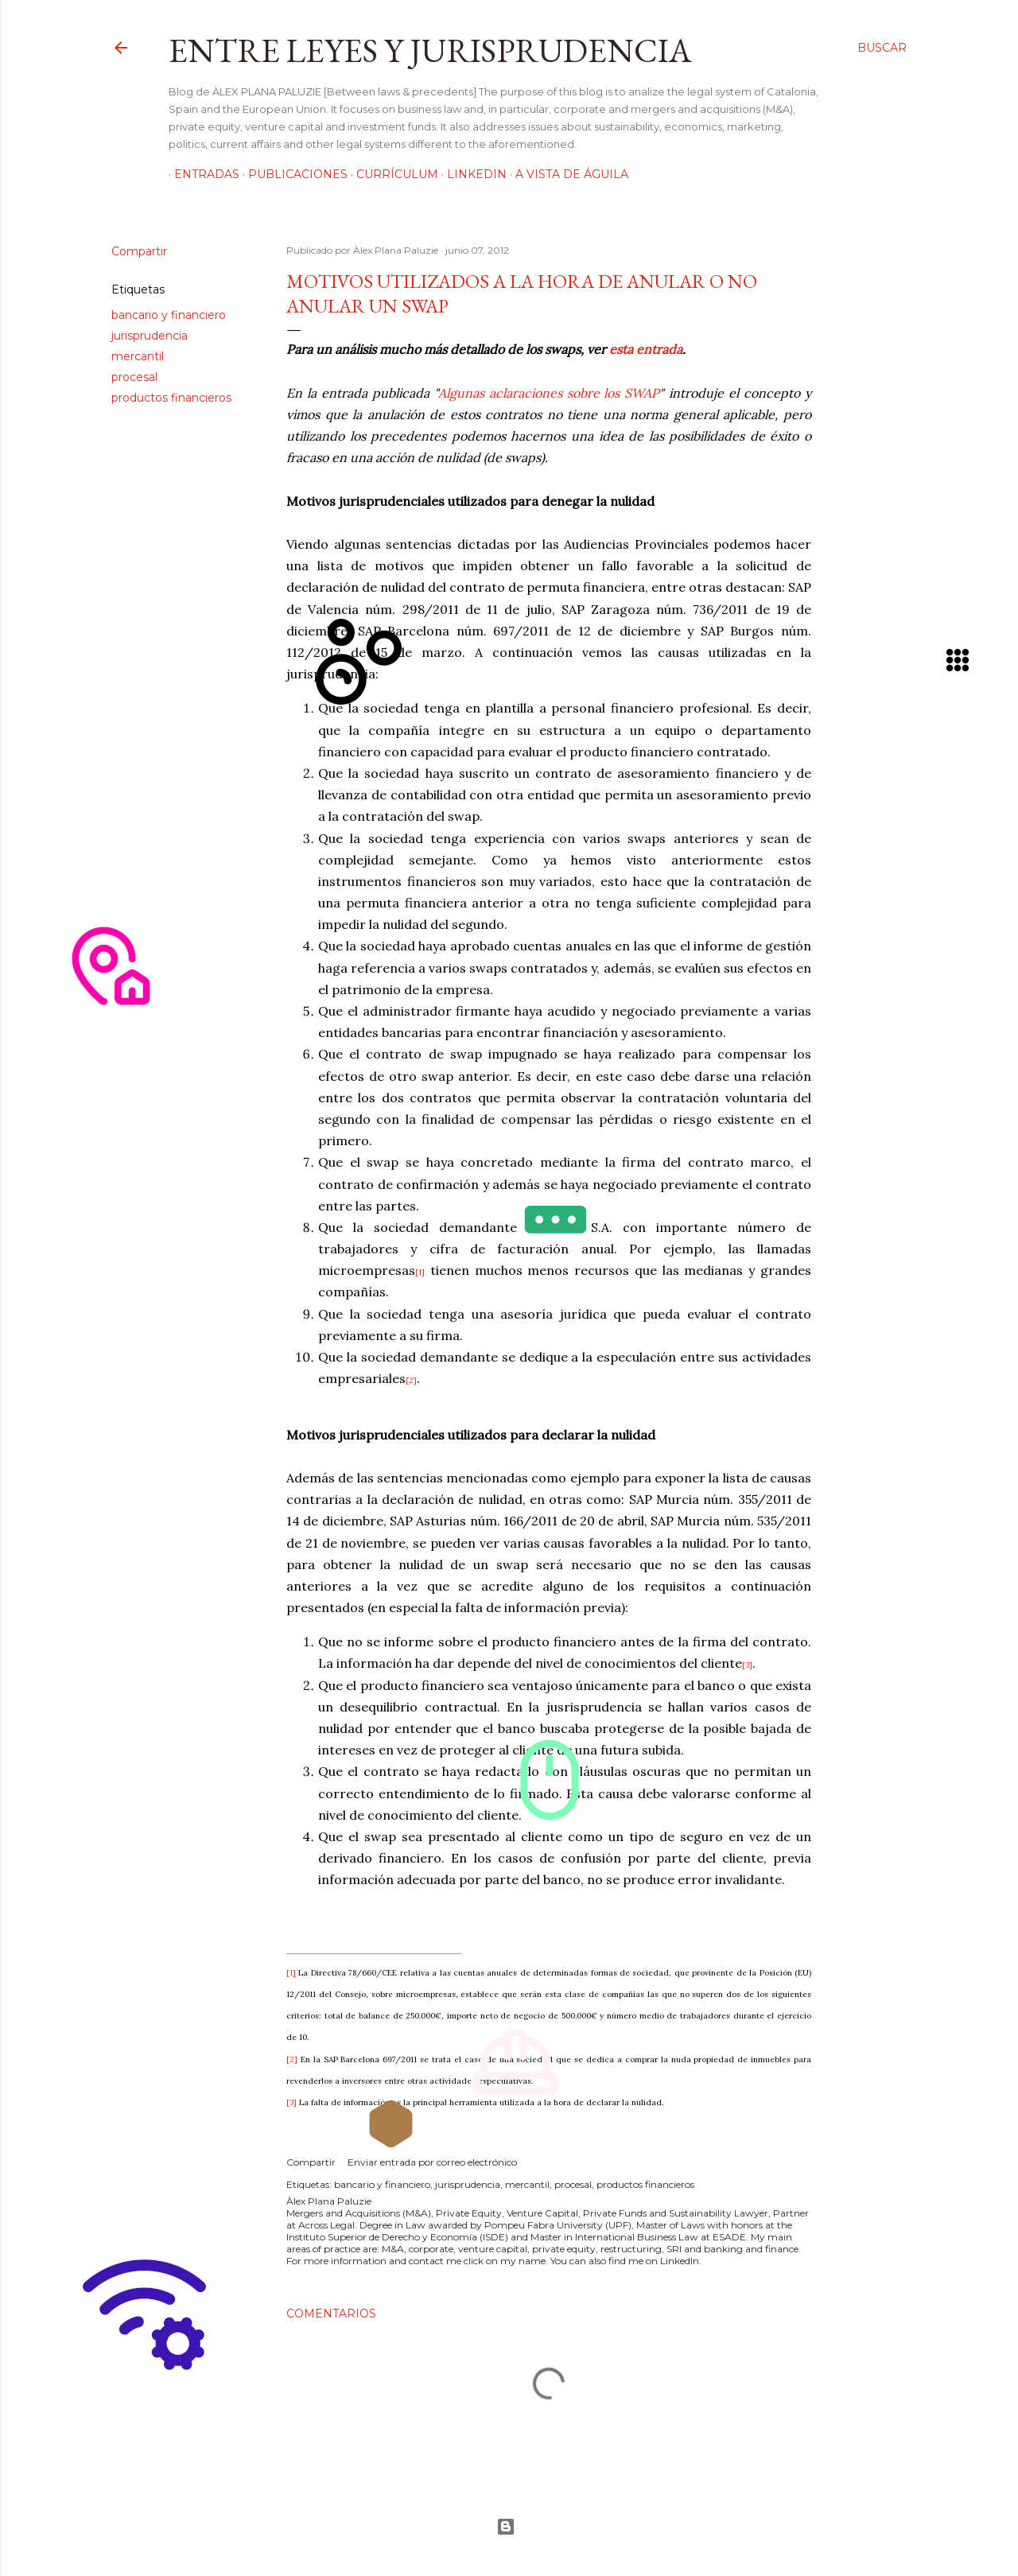 Image resolution: width=1018 pixels, height=2576 pixels. I want to click on indicates a selected or active state, so click(390, 2123).